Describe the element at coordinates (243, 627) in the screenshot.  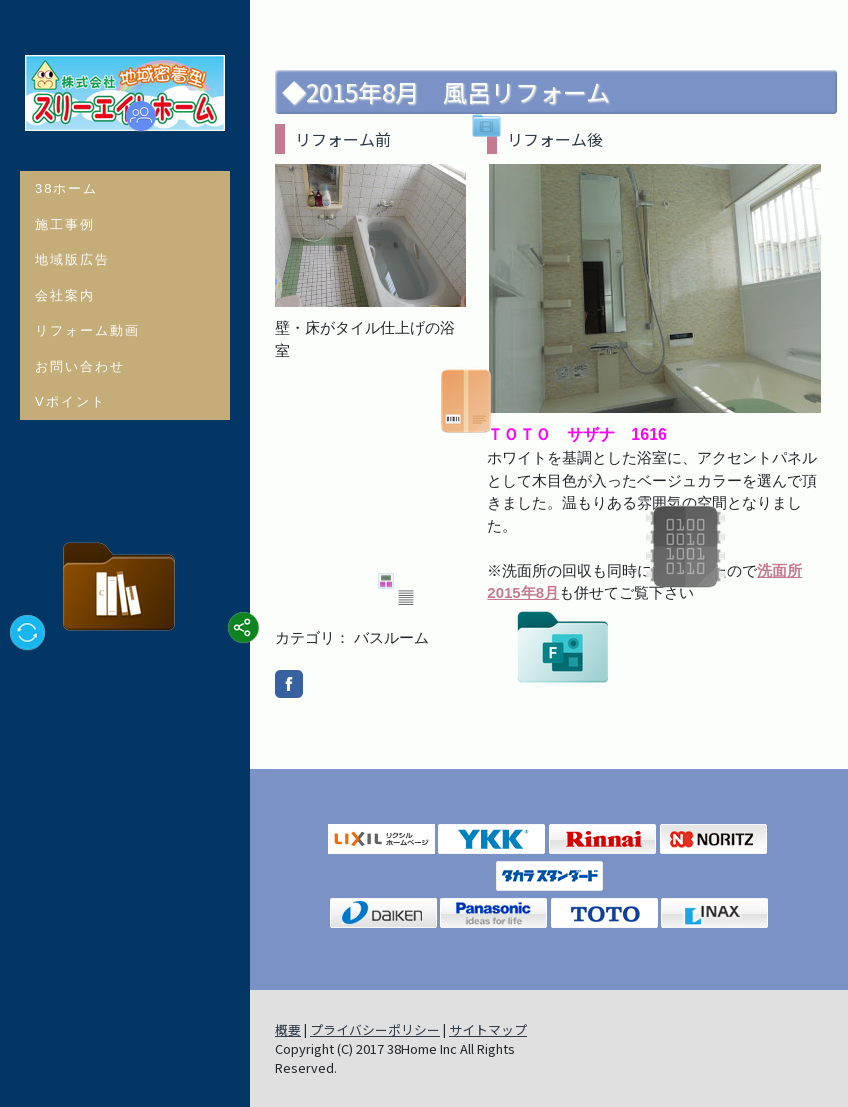
I see `indicates a shared file or folder` at that location.